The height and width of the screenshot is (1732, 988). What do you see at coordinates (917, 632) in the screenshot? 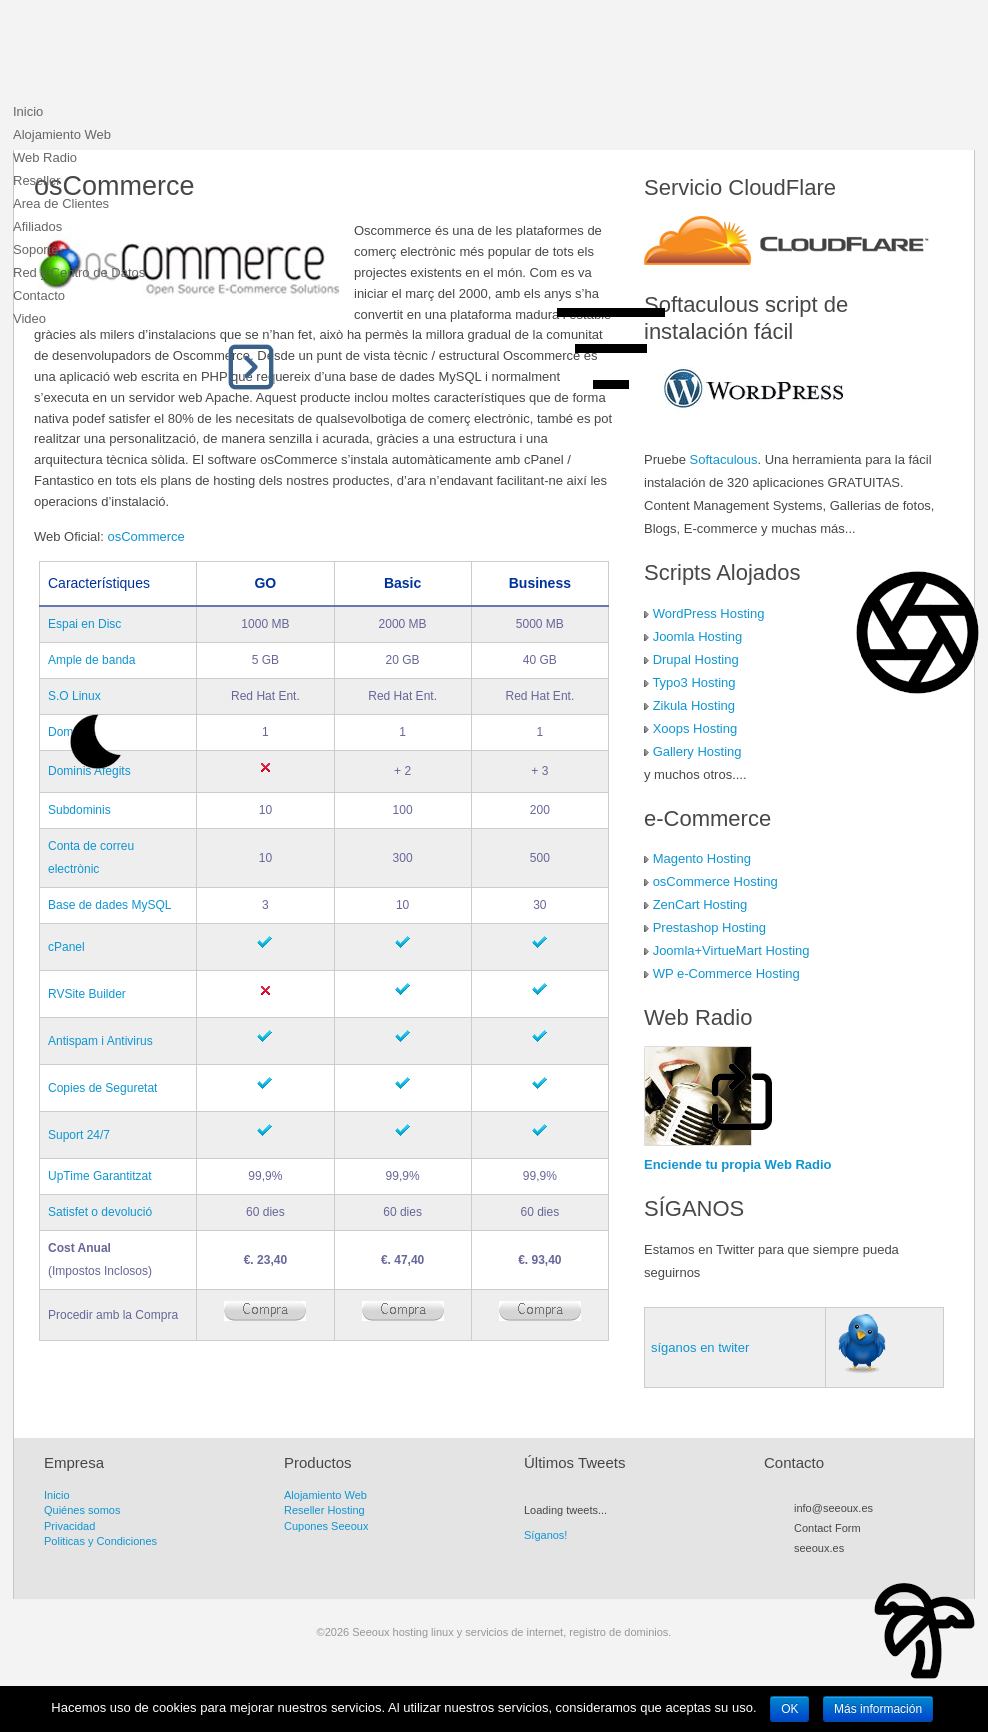
I see `adjust camera aperture settings` at bounding box center [917, 632].